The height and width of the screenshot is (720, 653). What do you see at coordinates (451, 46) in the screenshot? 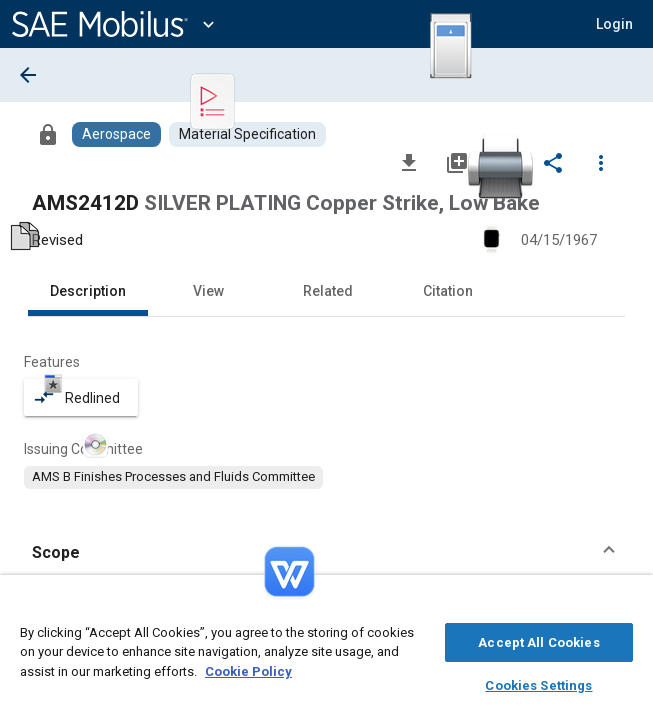
I see `pc card or pcmcia card hardware component` at bounding box center [451, 46].